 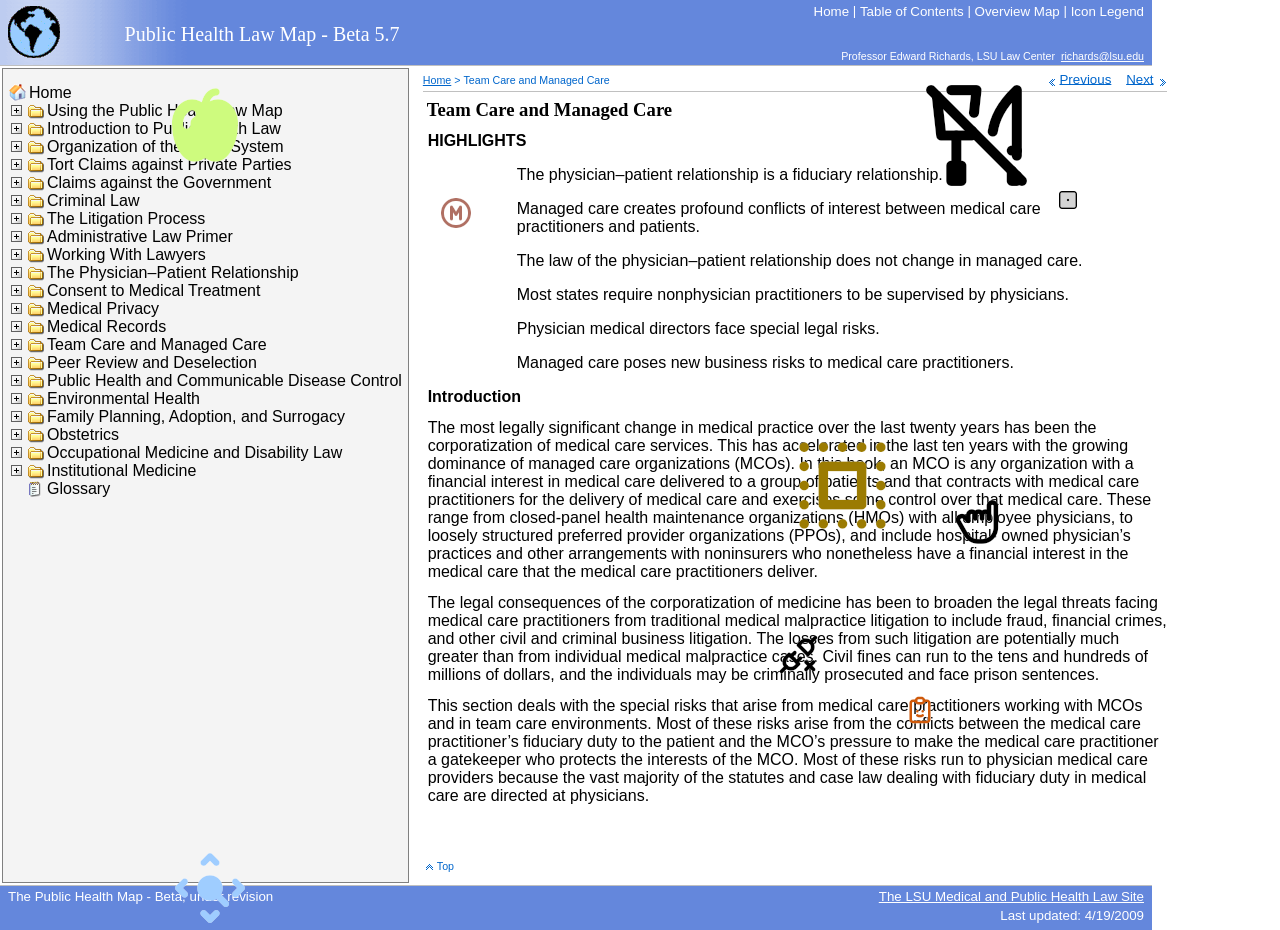 I want to click on indicates cooking or kitchen features are disabled, so click(x=976, y=135).